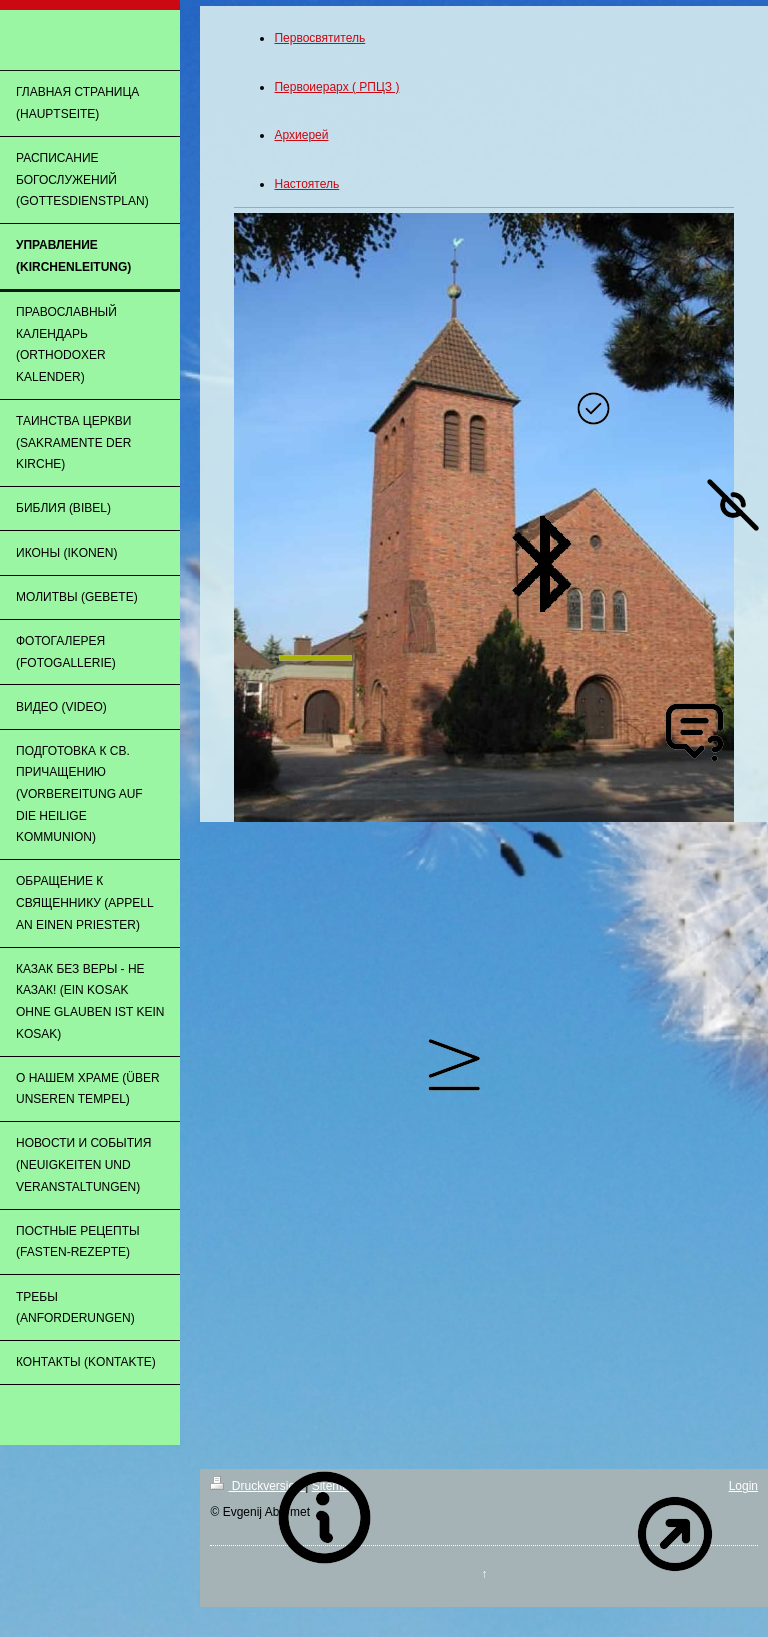 This screenshot has height=1637, width=768. I want to click on remove an item from a list, so click(315, 660).